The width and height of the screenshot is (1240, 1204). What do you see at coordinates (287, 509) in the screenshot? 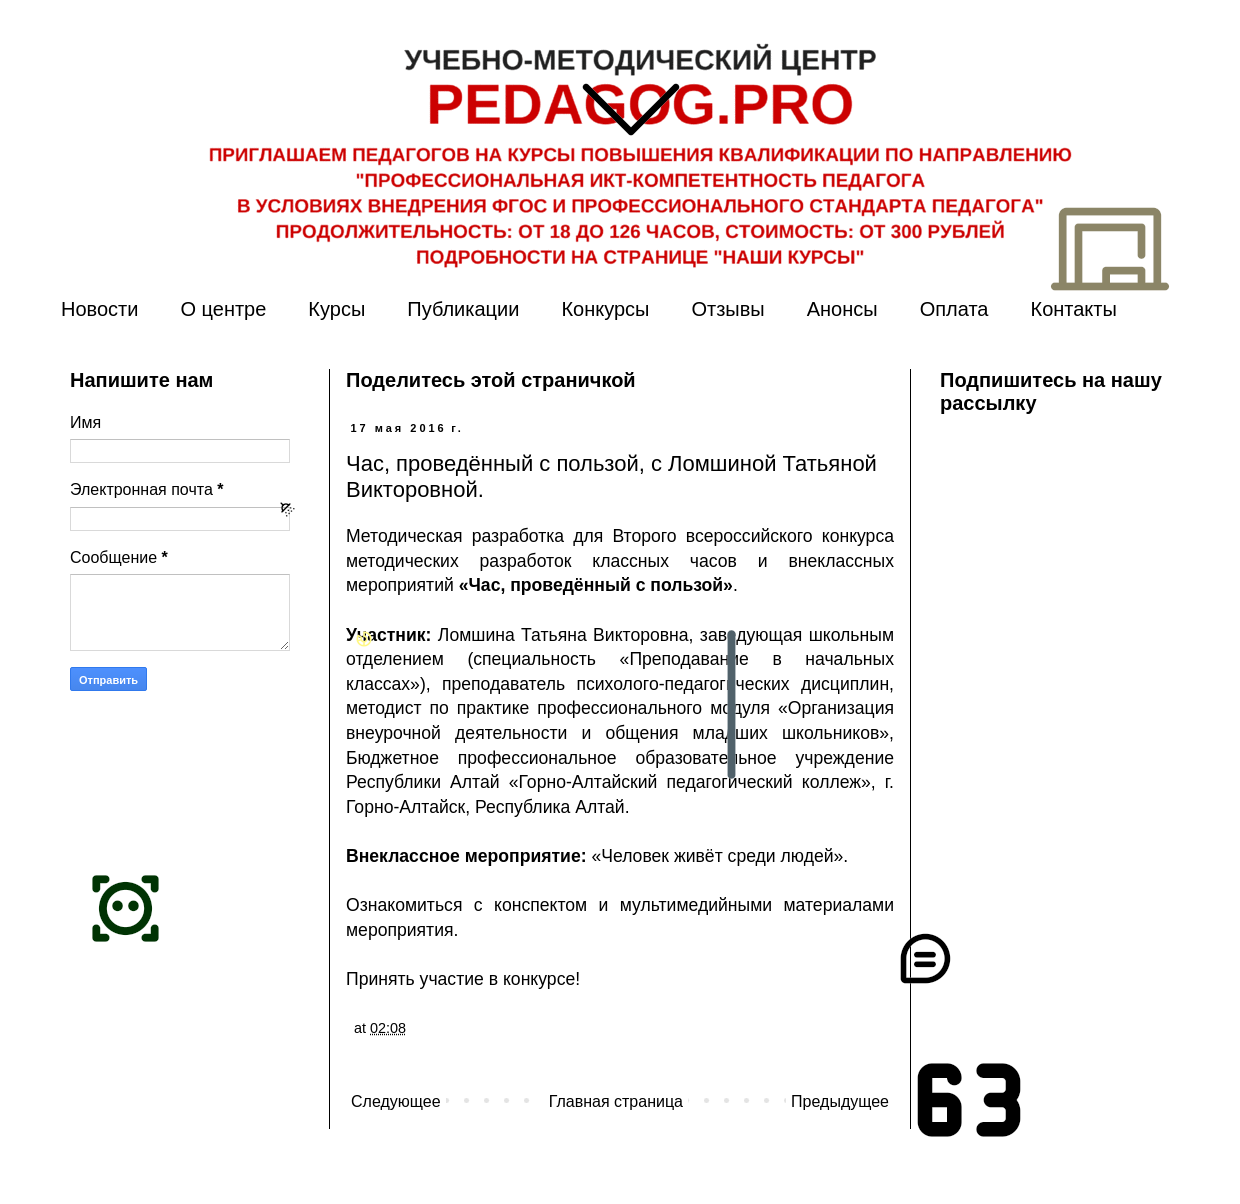
I see `shower or bathroom amenity indicator` at bounding box center [287, 509].